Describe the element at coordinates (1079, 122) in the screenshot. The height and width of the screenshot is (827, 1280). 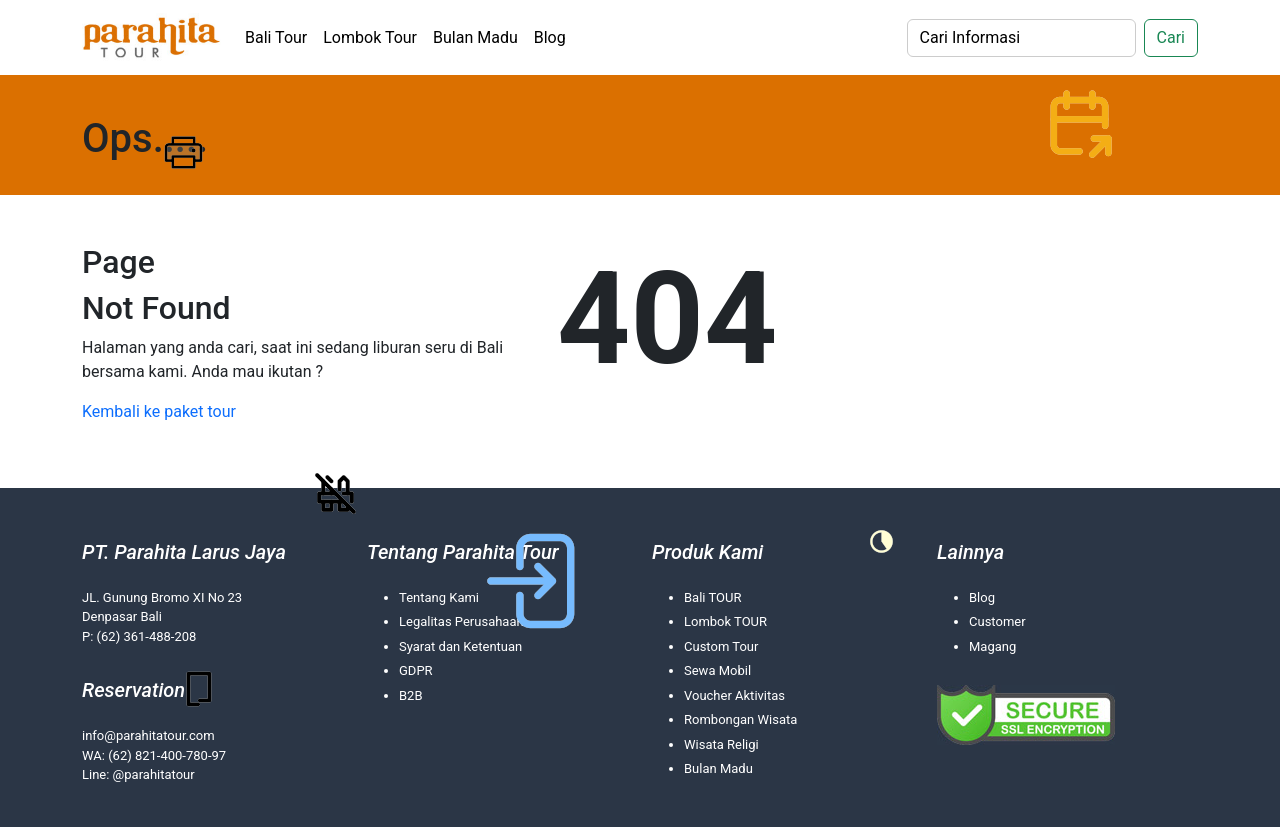
I see `share a calendar event` at that location.